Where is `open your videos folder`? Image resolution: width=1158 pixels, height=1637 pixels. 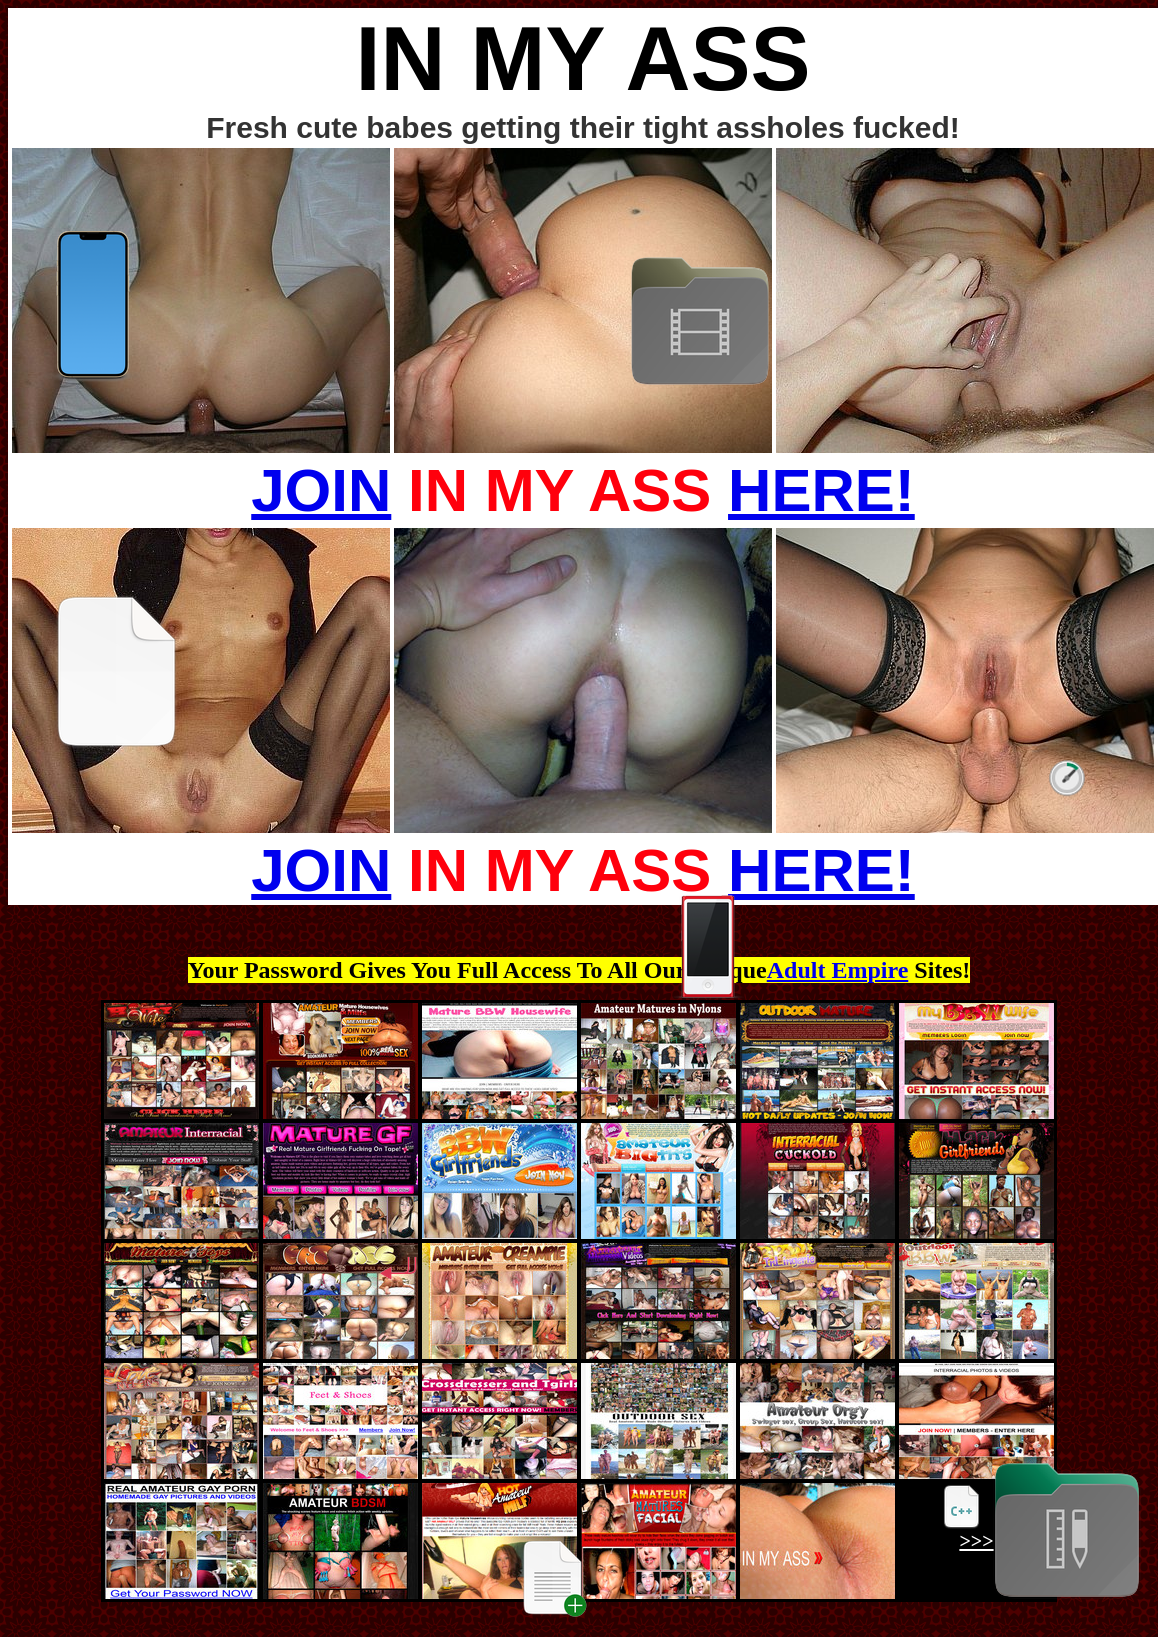
open your videos folder is located at coordinates (700, 321).